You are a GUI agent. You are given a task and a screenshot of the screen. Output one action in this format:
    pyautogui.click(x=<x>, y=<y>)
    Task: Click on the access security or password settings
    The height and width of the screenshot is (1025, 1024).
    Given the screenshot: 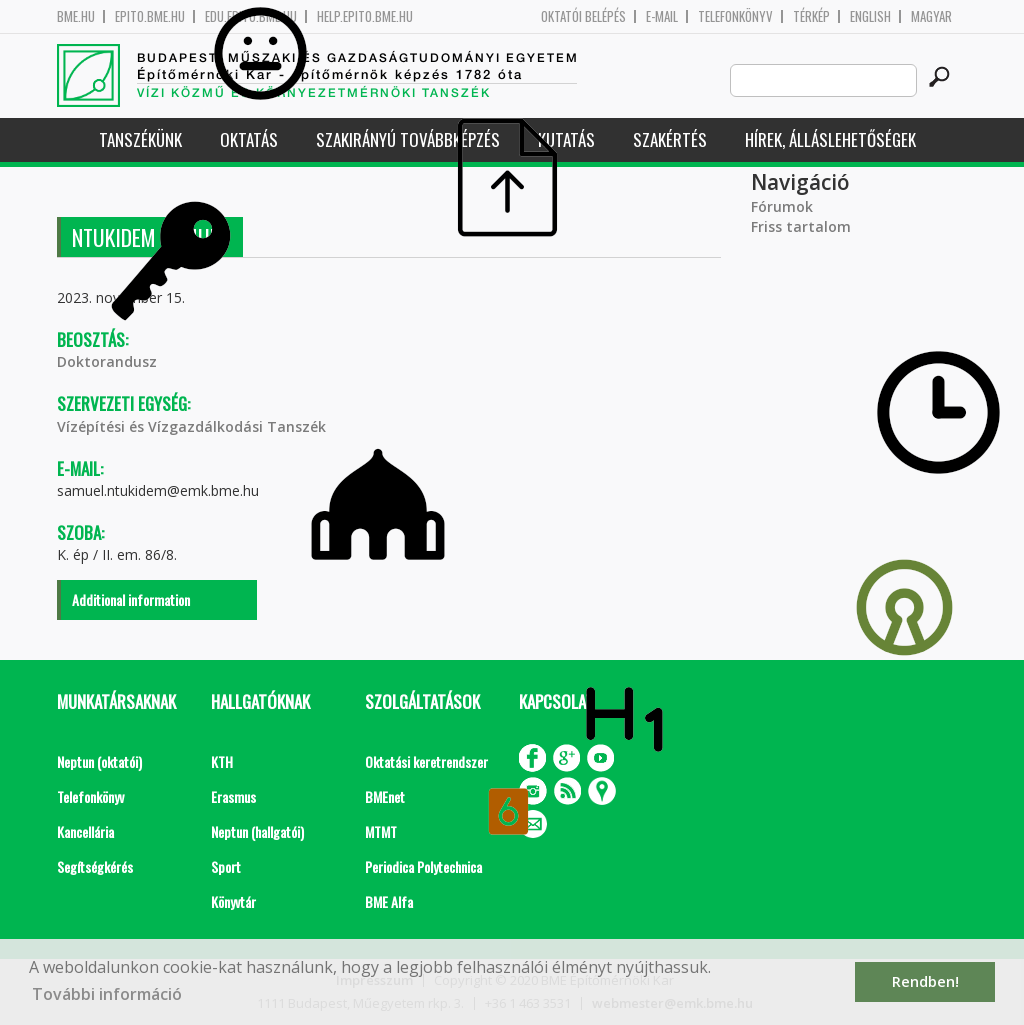 What is the action you would take?
    pyautogui.click(x=171, y=261)
    